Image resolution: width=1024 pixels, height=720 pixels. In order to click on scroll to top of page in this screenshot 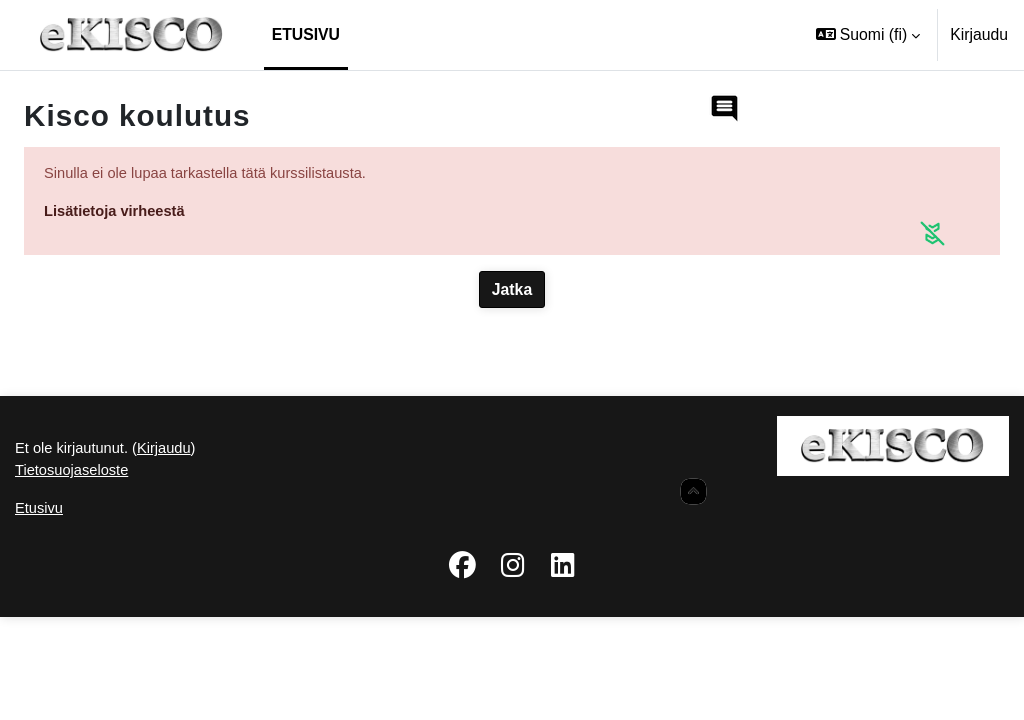, I will do `click(693, 491)`.